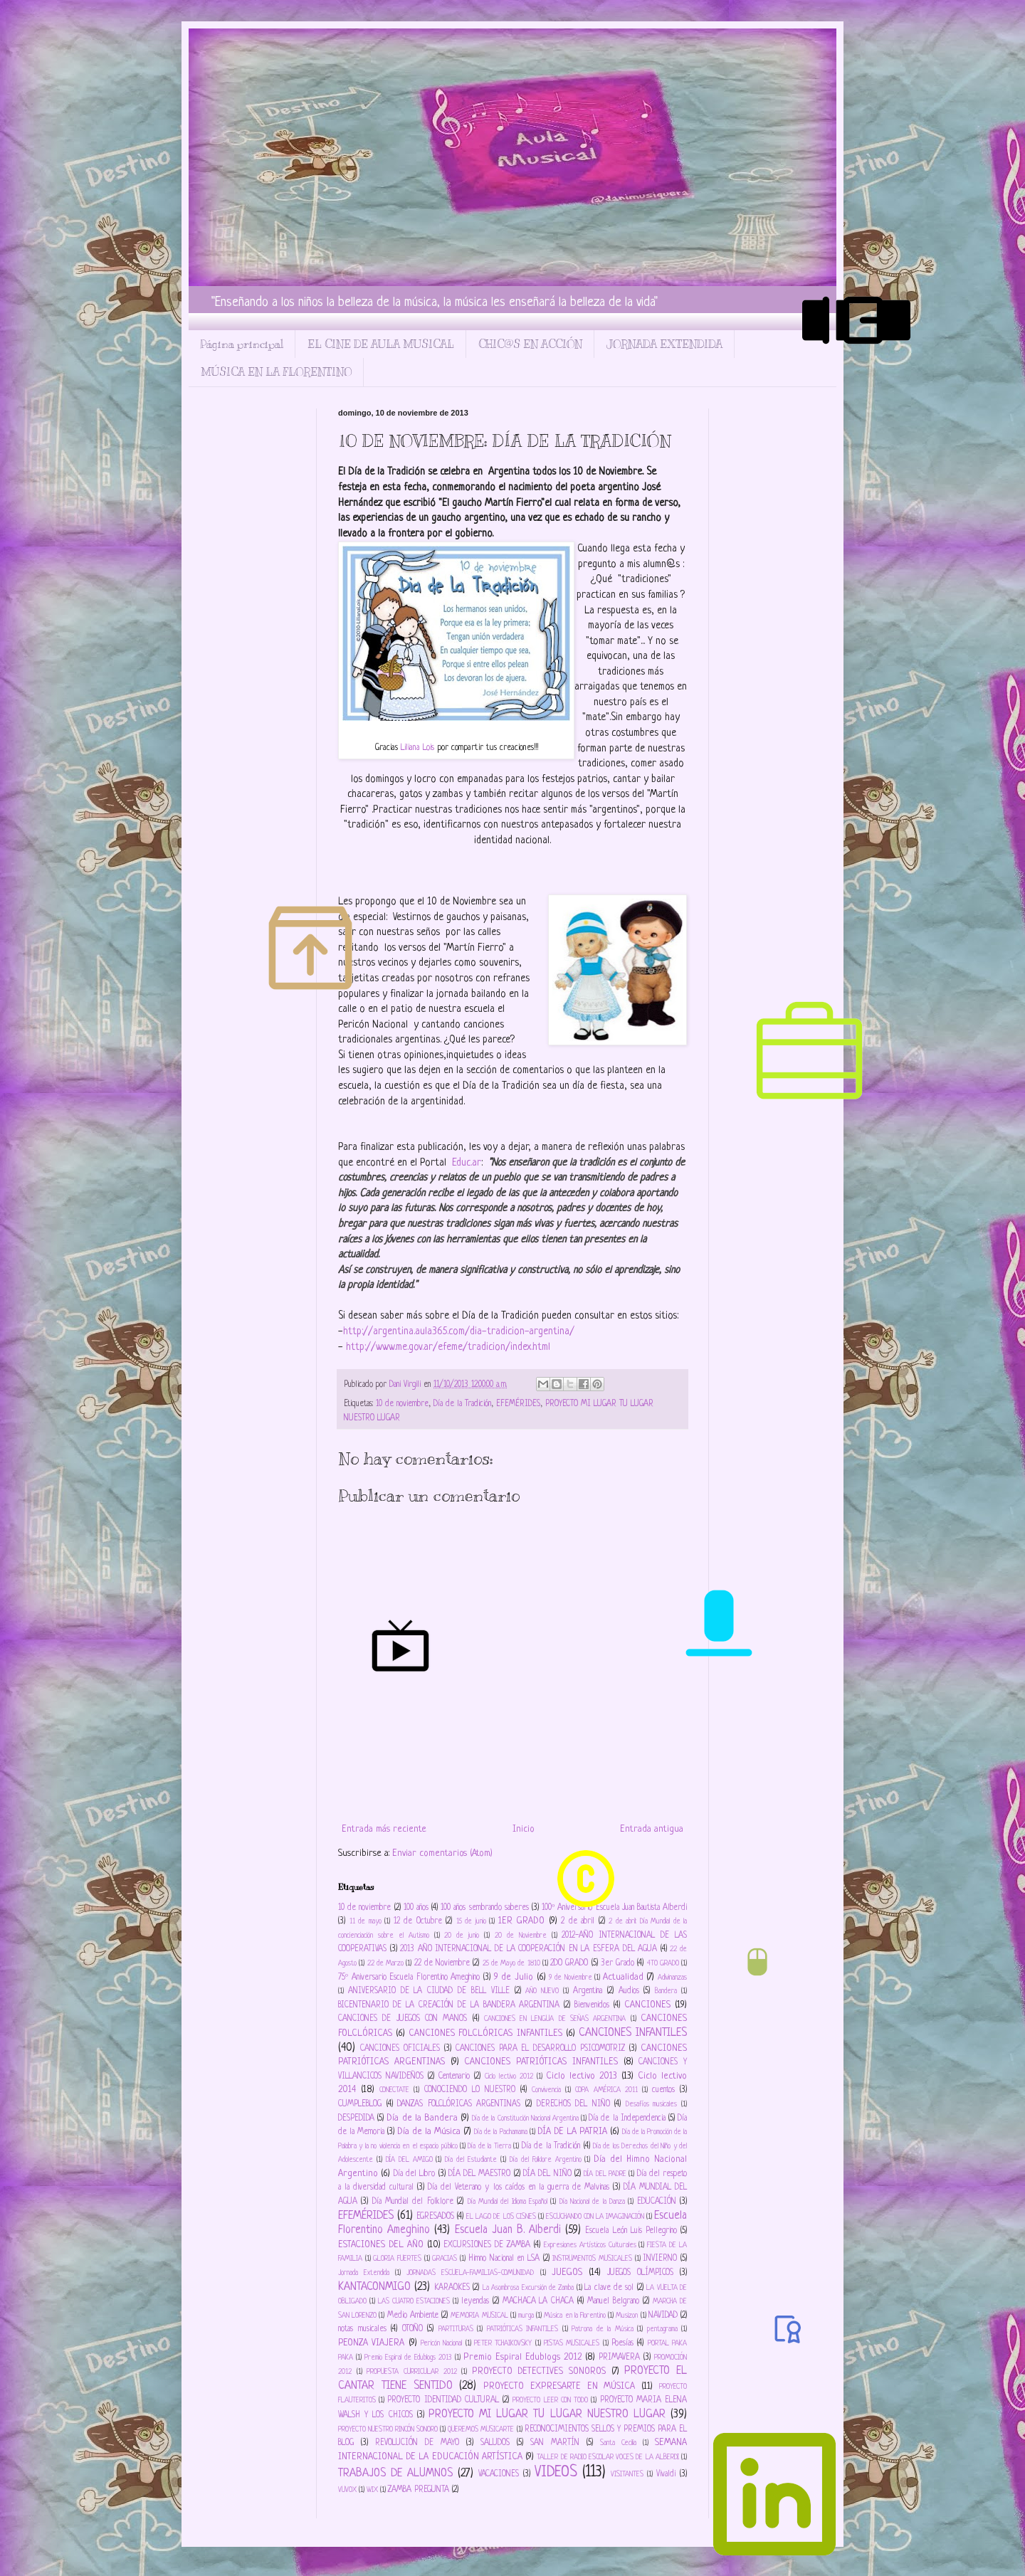 The width and height of the screenshot is (1025, 2576). Describe the element at coordinates (757, 1962) in the screenshot. I see `indicates mouse input is available or required` at that location.